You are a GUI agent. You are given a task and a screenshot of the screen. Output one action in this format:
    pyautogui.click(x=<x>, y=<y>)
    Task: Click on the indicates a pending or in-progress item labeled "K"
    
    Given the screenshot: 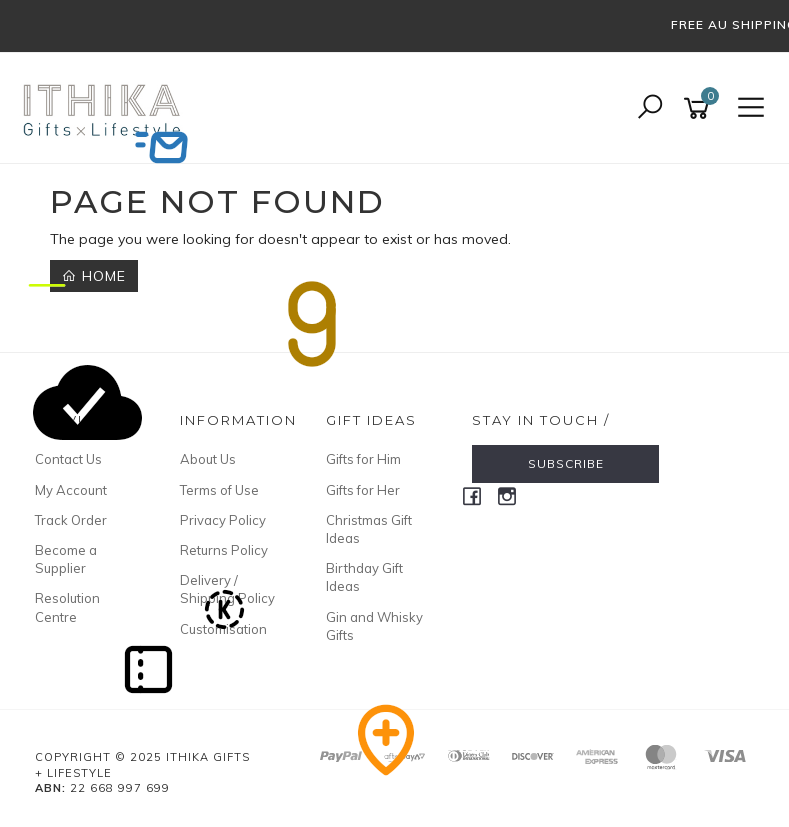 What is the action you would take?
    pyautogui.click(x=224, y=609)
    